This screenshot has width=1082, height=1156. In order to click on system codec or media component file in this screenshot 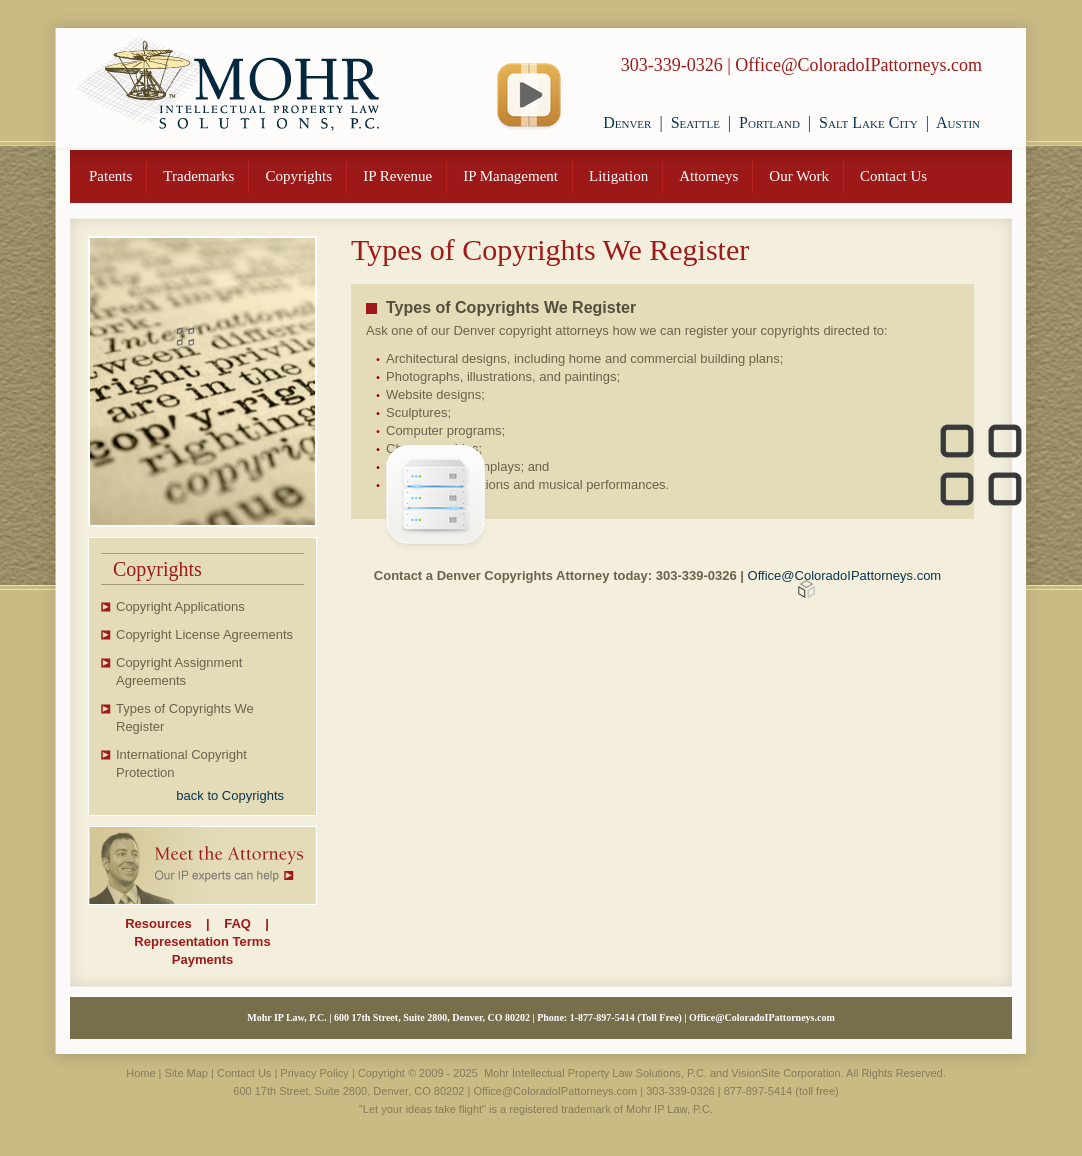, I will do `click(529, 96)`.